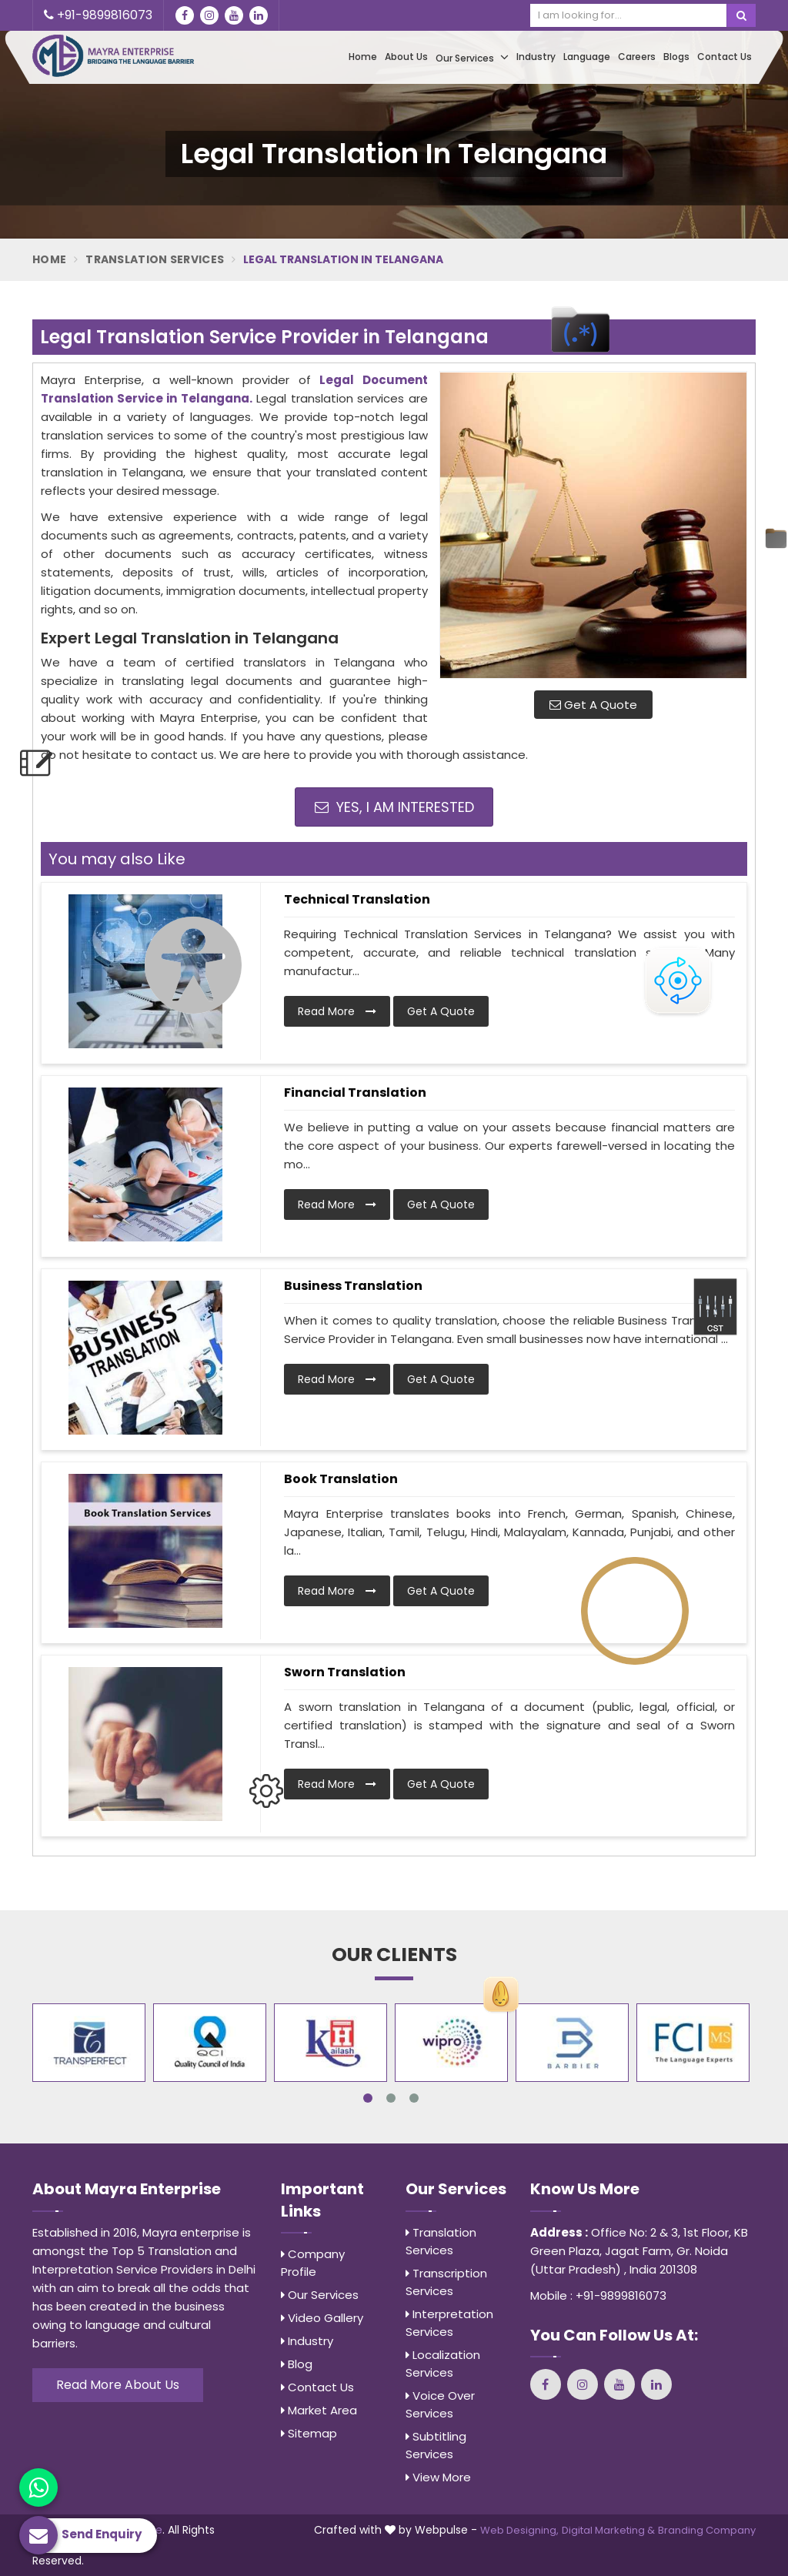 The width and height of the screenshot is (788, 2576). I want to click on open coolero cooling system control app, so click(678, 981).